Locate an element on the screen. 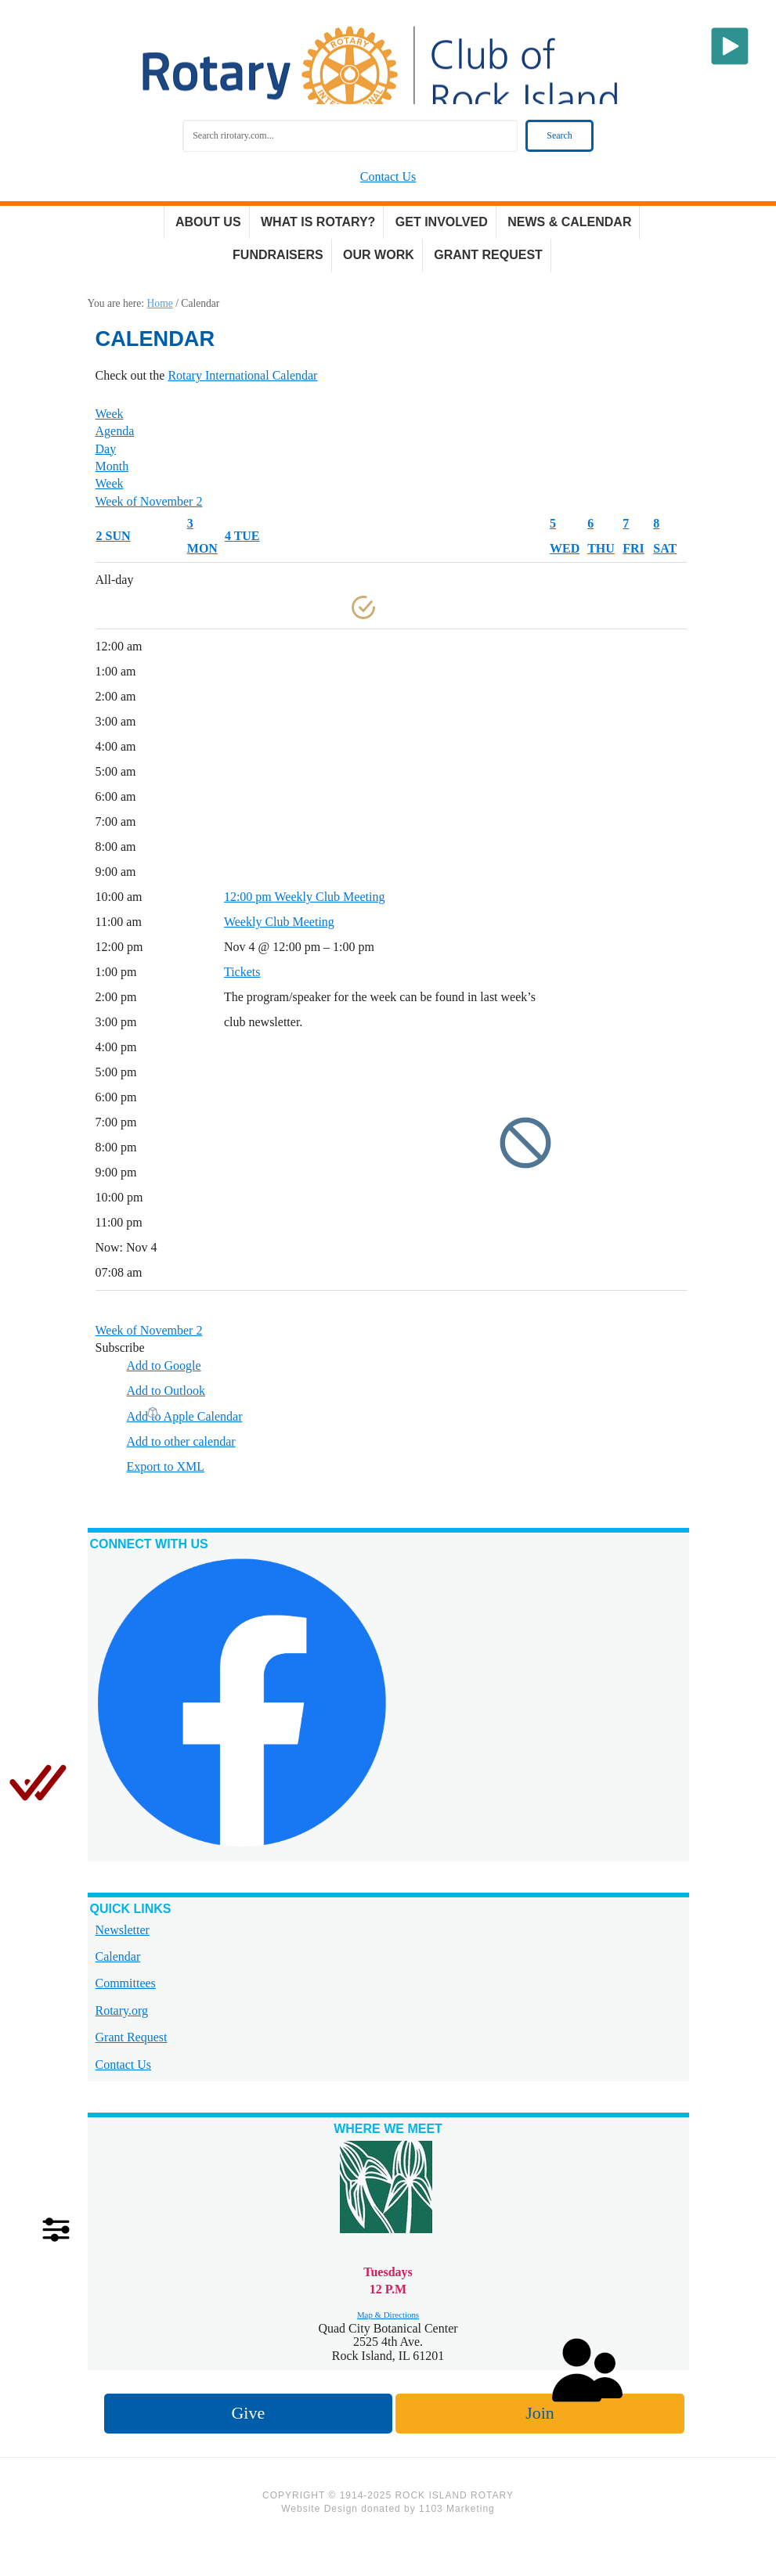  indicates message has been read is located at coordinates (36, 1782).